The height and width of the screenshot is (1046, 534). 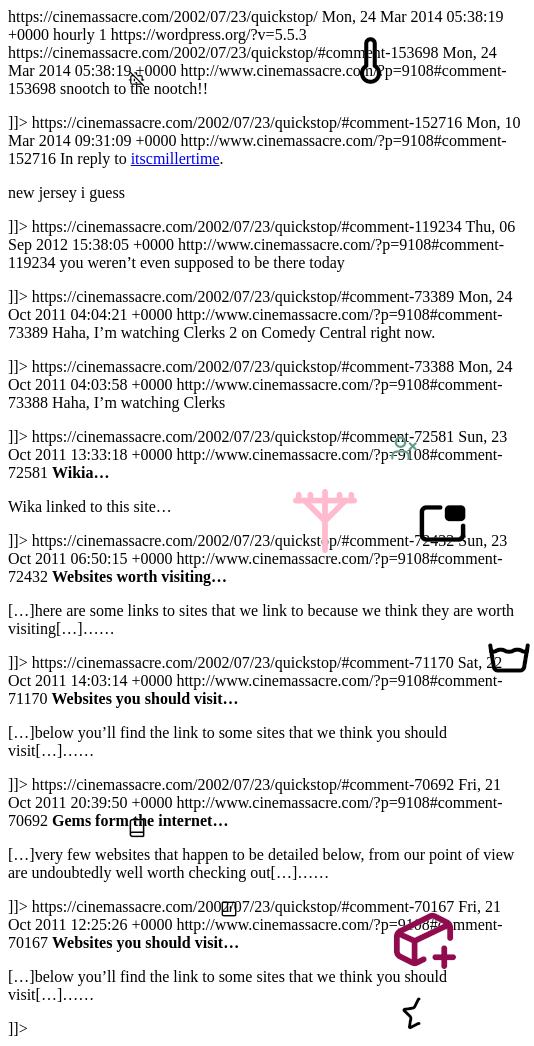 What do you see at coordinates (419, 1014) in the screenshot?
I see `indicates a partial or half-star rating` at bounding box center [419, 1014].